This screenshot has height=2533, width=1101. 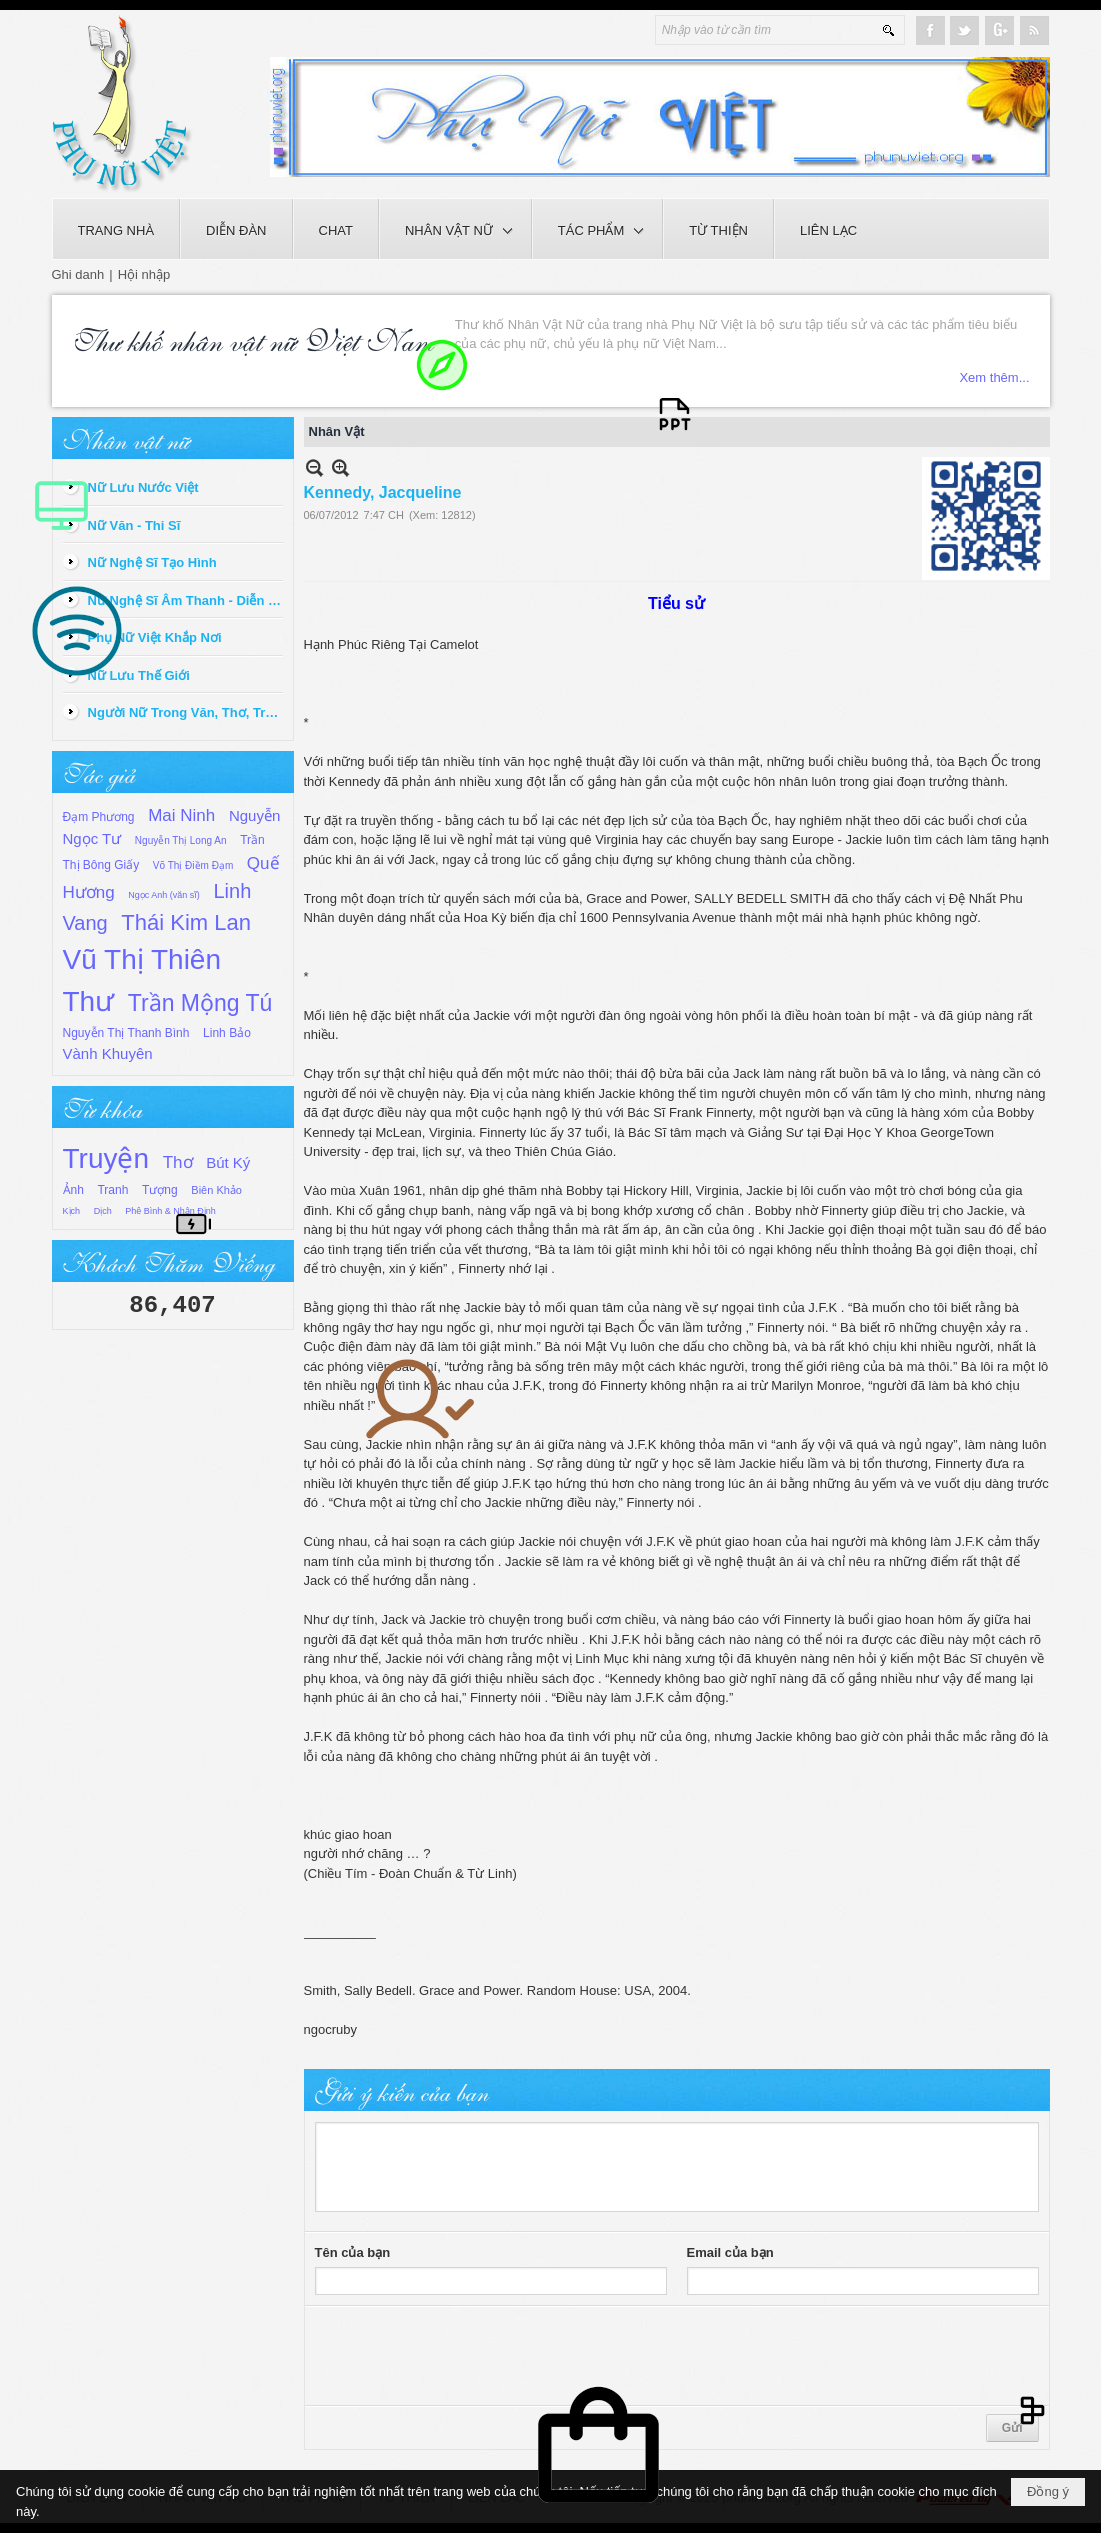 I want to click on access navigation or directions, so click(x=442, y=365).